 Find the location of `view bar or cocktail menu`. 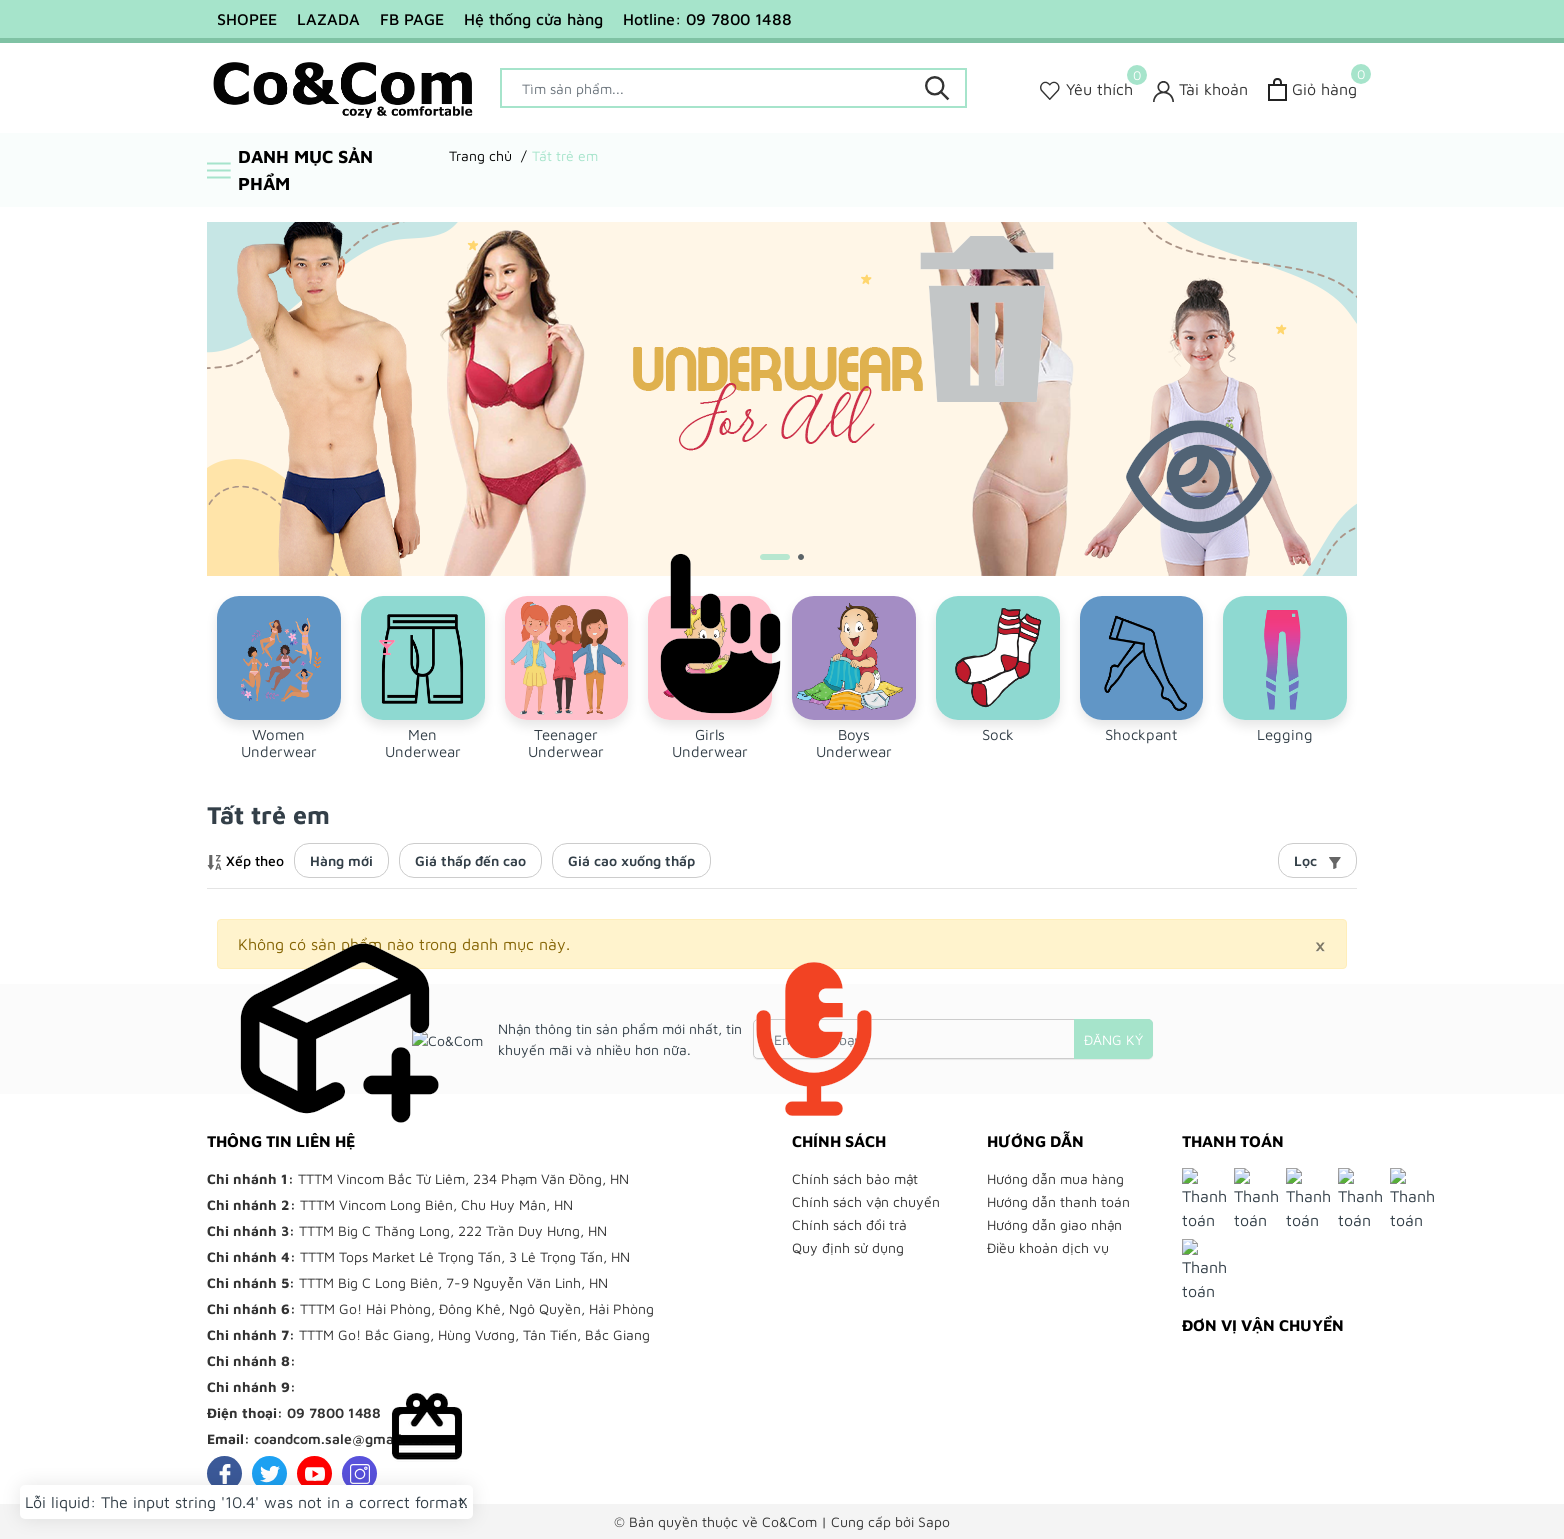

view bar or cocktail menu is located at coordinates (387, 647).